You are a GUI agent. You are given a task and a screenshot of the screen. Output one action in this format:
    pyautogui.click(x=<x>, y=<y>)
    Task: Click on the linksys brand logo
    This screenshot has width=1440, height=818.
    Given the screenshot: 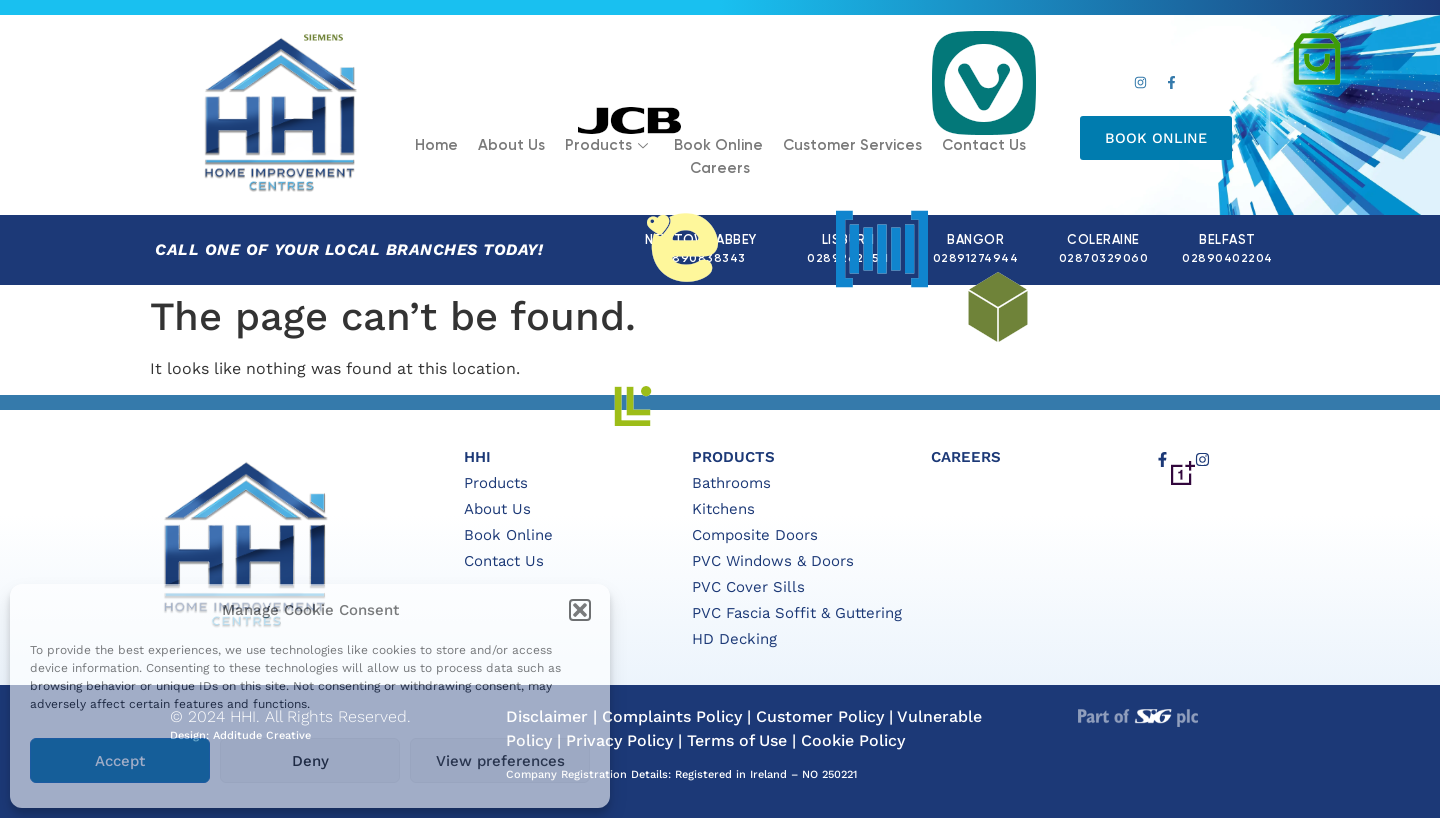 What is the action you would take?
    pyautogui.click(x=633, y=406)
    